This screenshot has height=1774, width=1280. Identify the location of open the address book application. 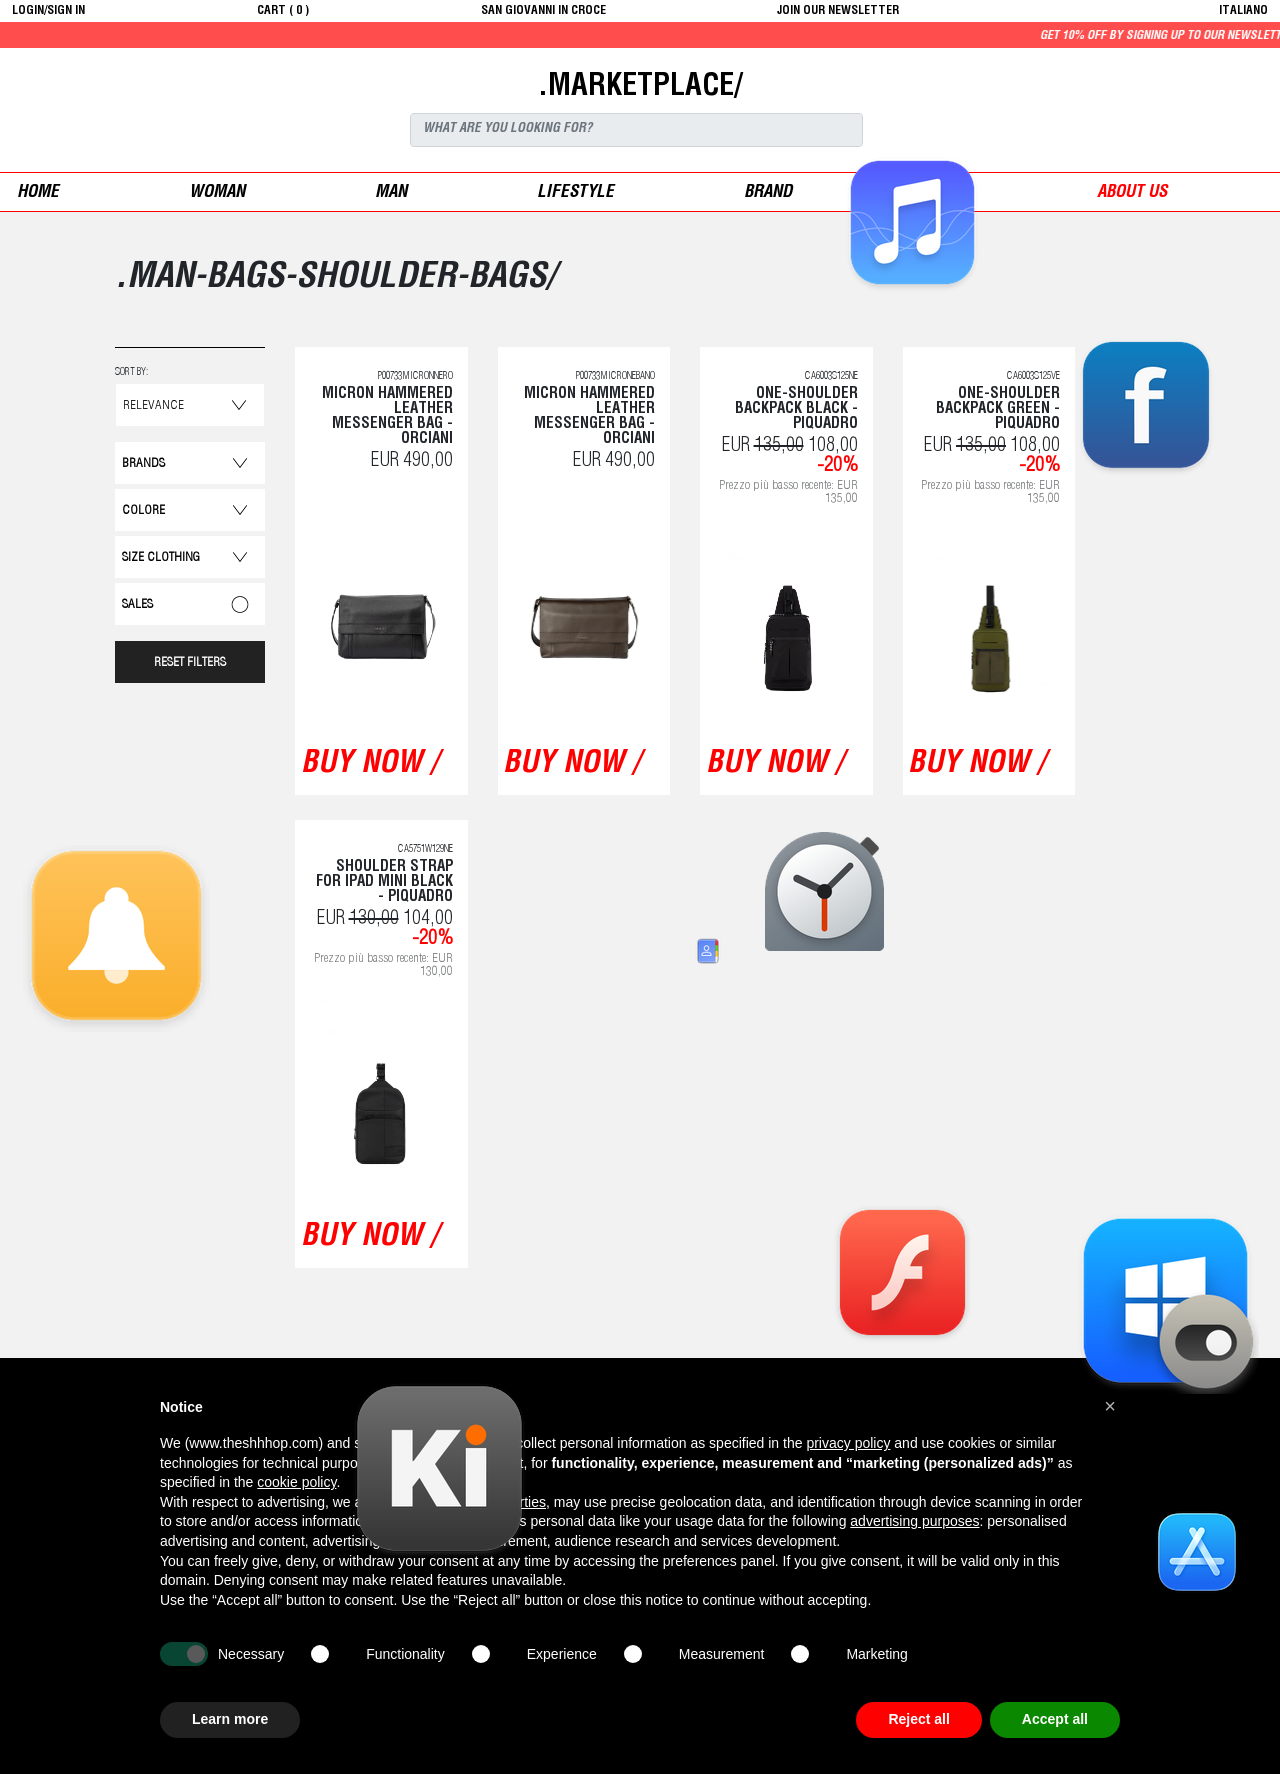
(708, 951).